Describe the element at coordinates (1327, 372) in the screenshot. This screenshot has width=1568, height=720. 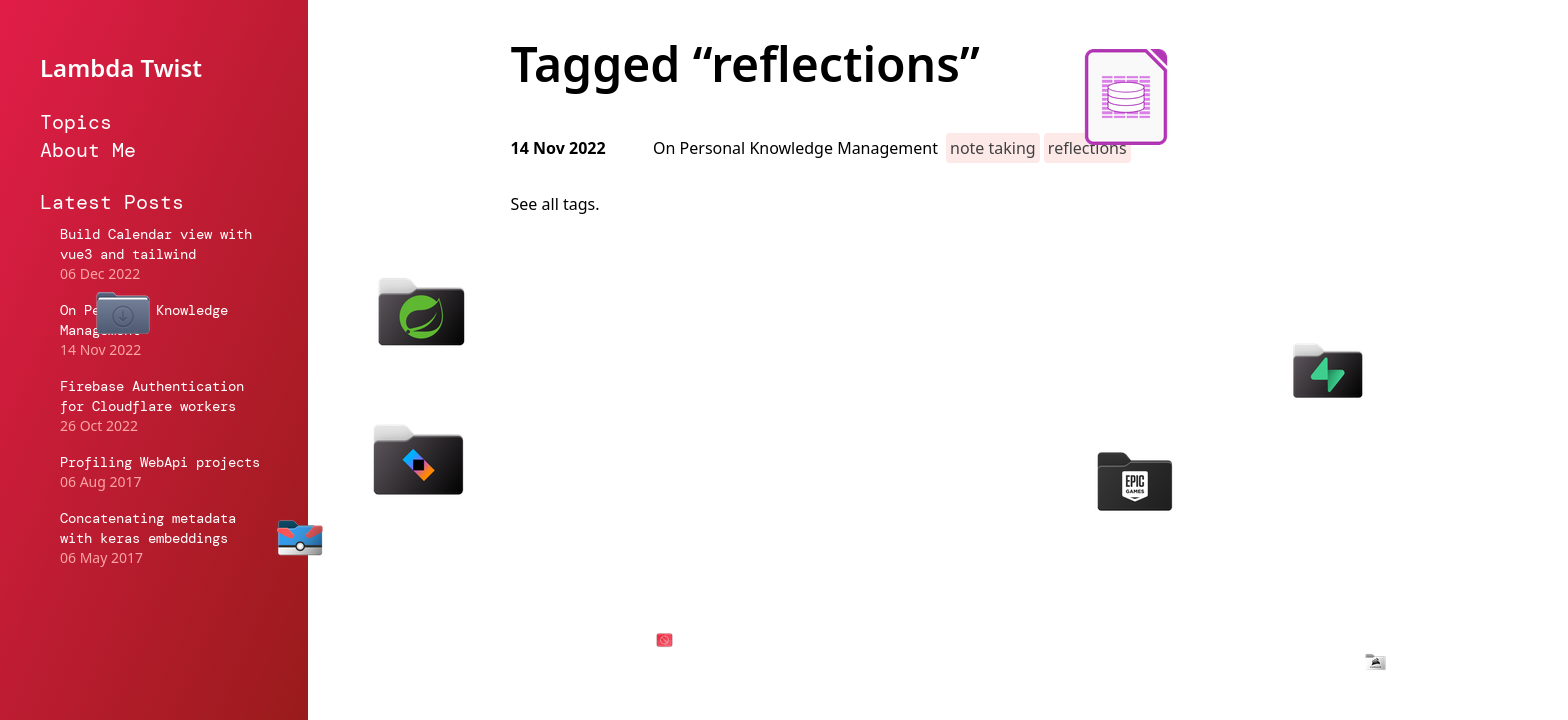
I see `open supabase project folder` at that location.